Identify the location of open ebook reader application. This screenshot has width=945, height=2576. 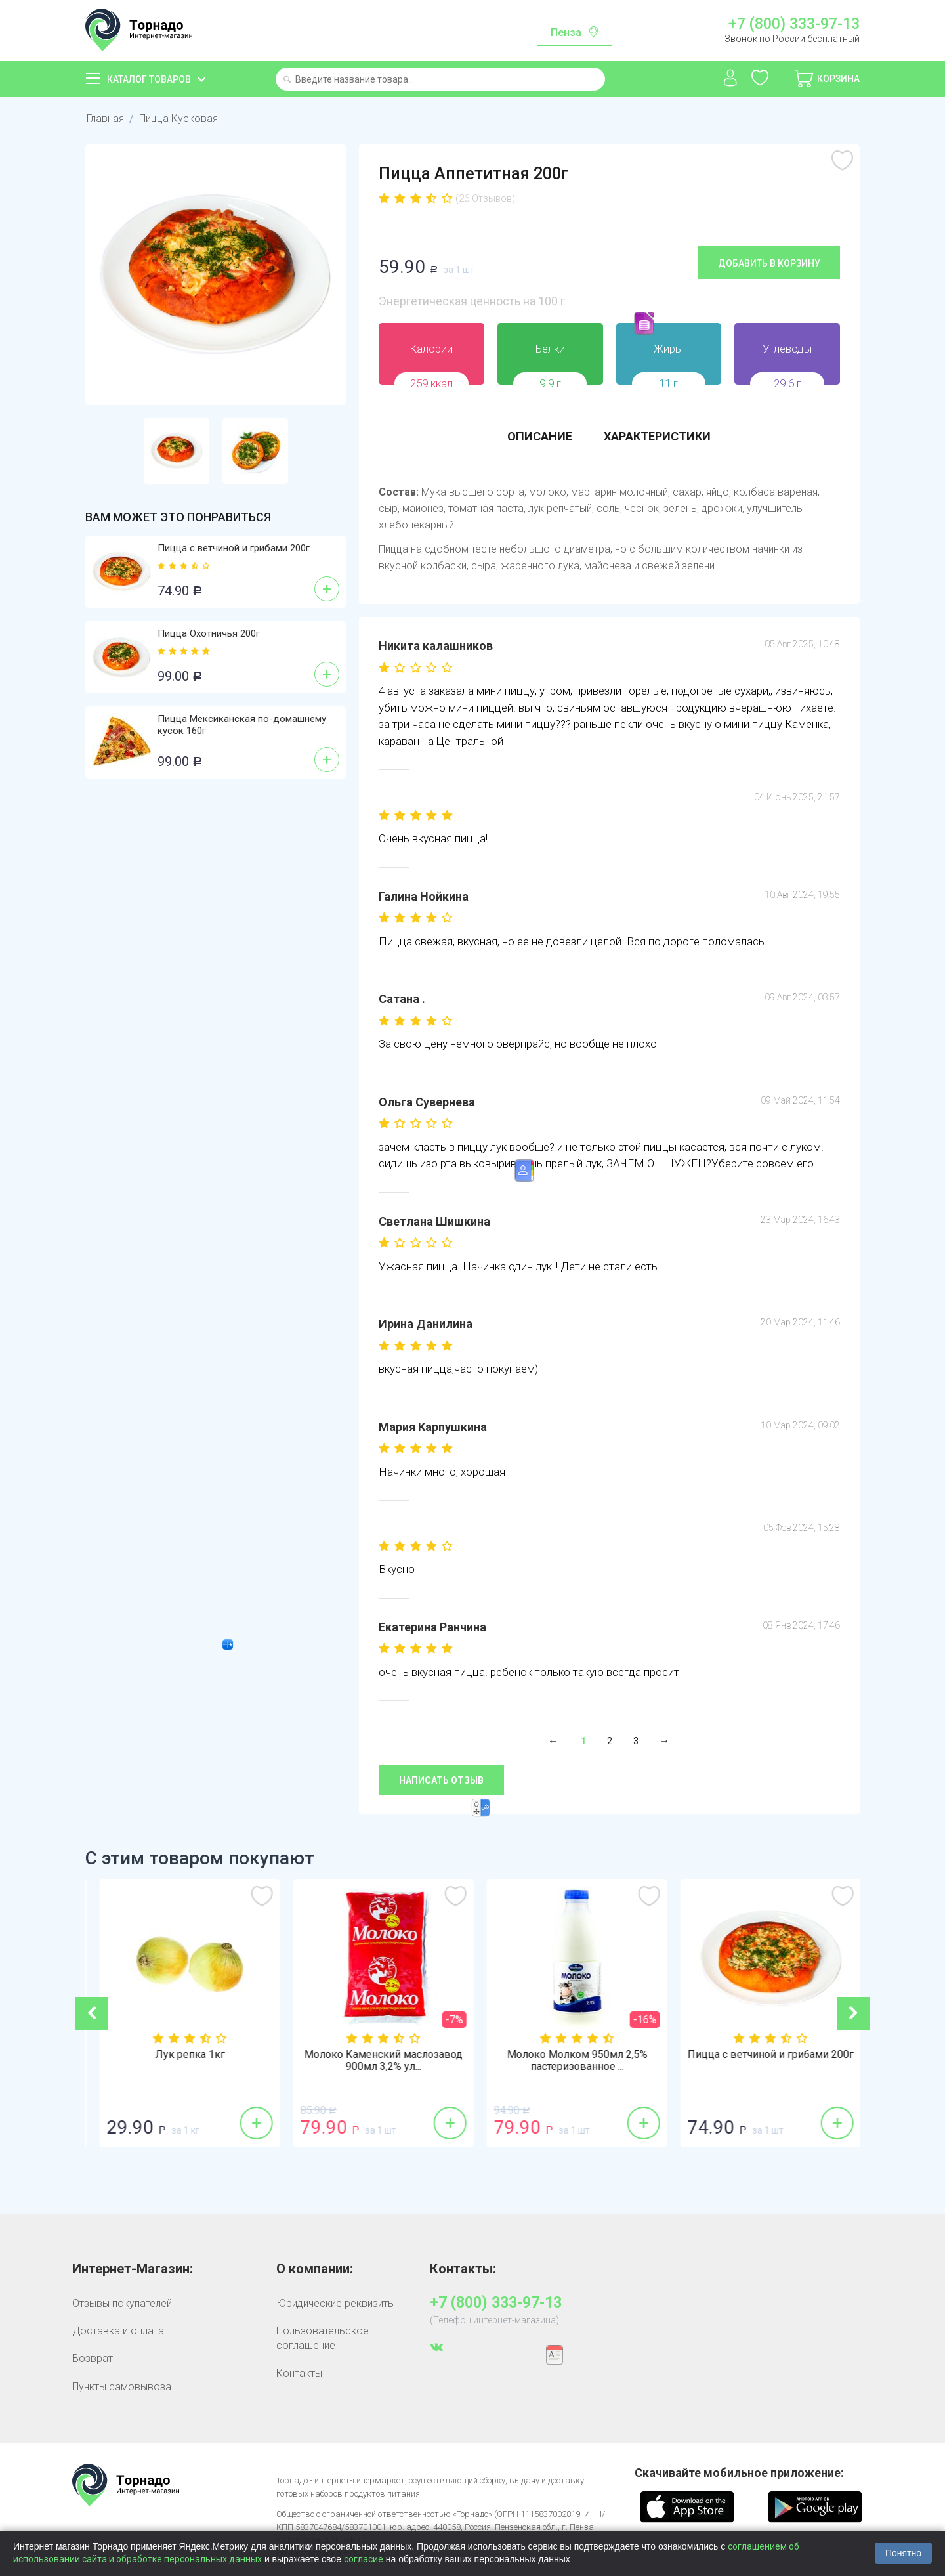
(555, 2355).